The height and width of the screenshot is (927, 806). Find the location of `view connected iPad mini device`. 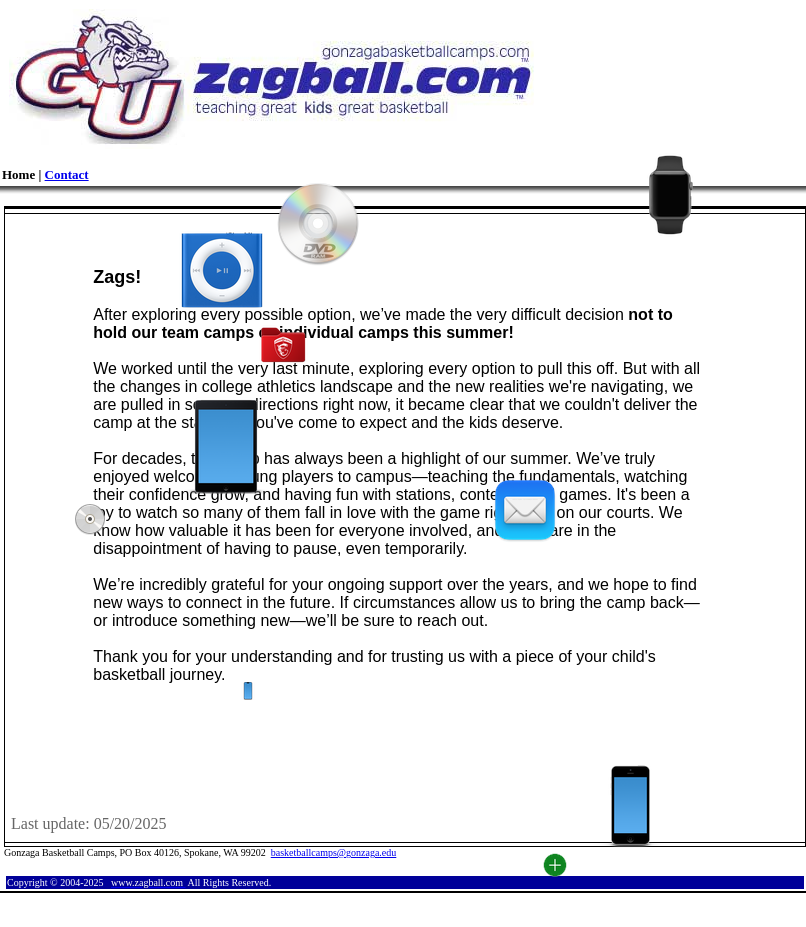

view connected iPad mini device is located at coordinates (226, 438).